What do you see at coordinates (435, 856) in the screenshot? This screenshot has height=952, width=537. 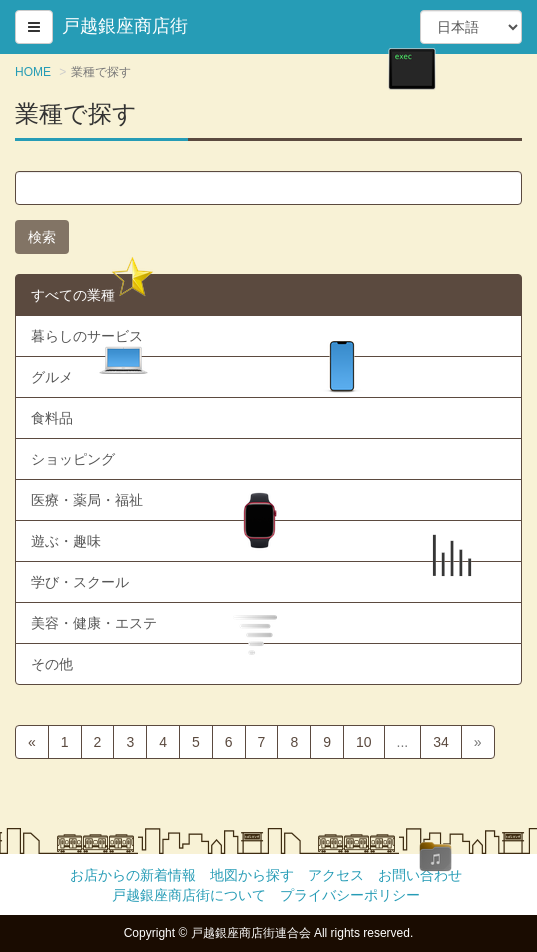 I see `open your music folder` at bounding box center [435, 856].